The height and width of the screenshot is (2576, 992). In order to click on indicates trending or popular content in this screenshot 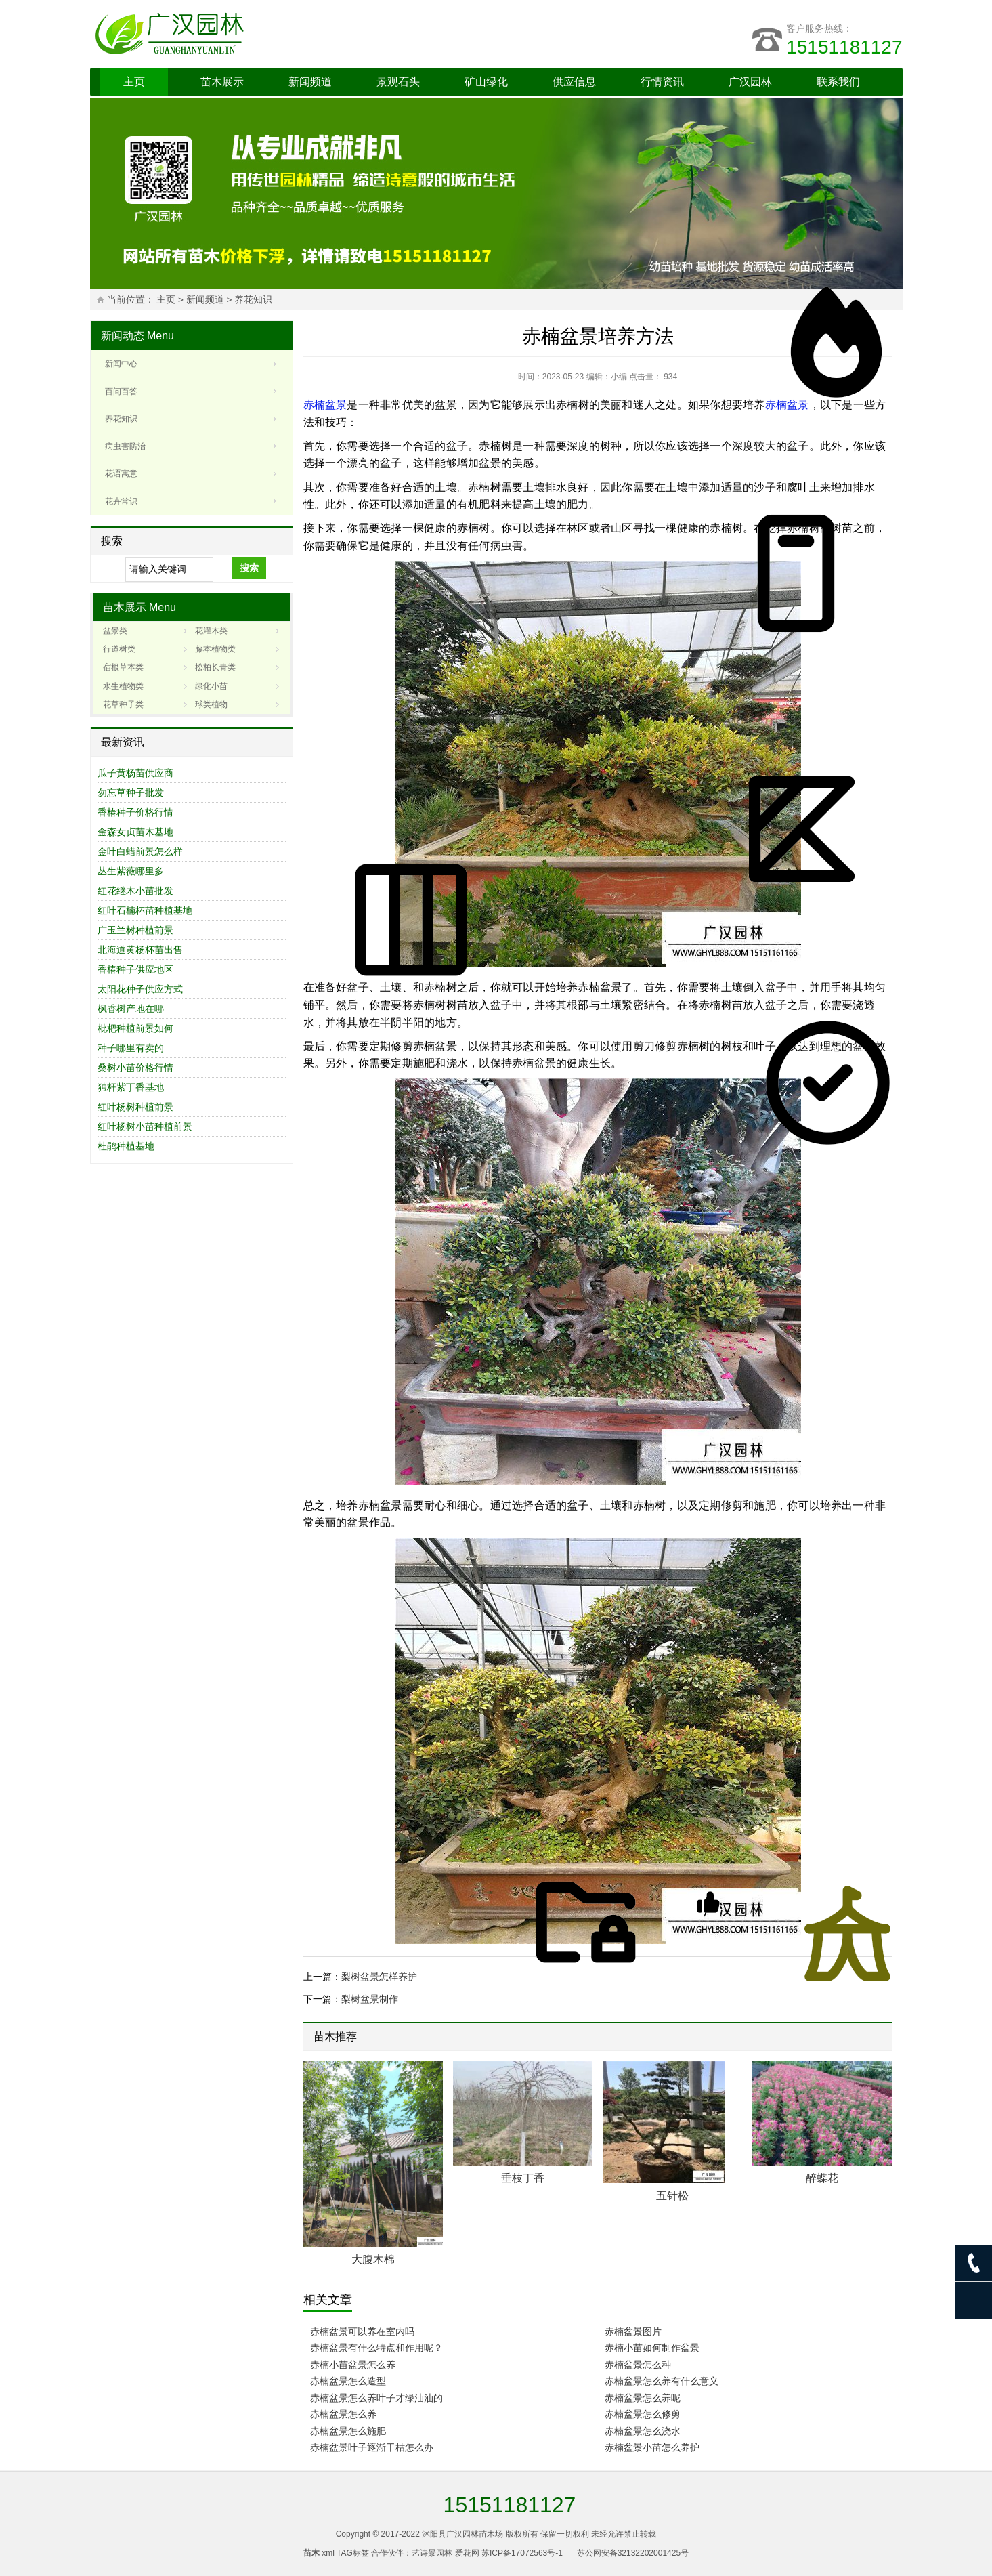, I will do `click(836, 345)`.